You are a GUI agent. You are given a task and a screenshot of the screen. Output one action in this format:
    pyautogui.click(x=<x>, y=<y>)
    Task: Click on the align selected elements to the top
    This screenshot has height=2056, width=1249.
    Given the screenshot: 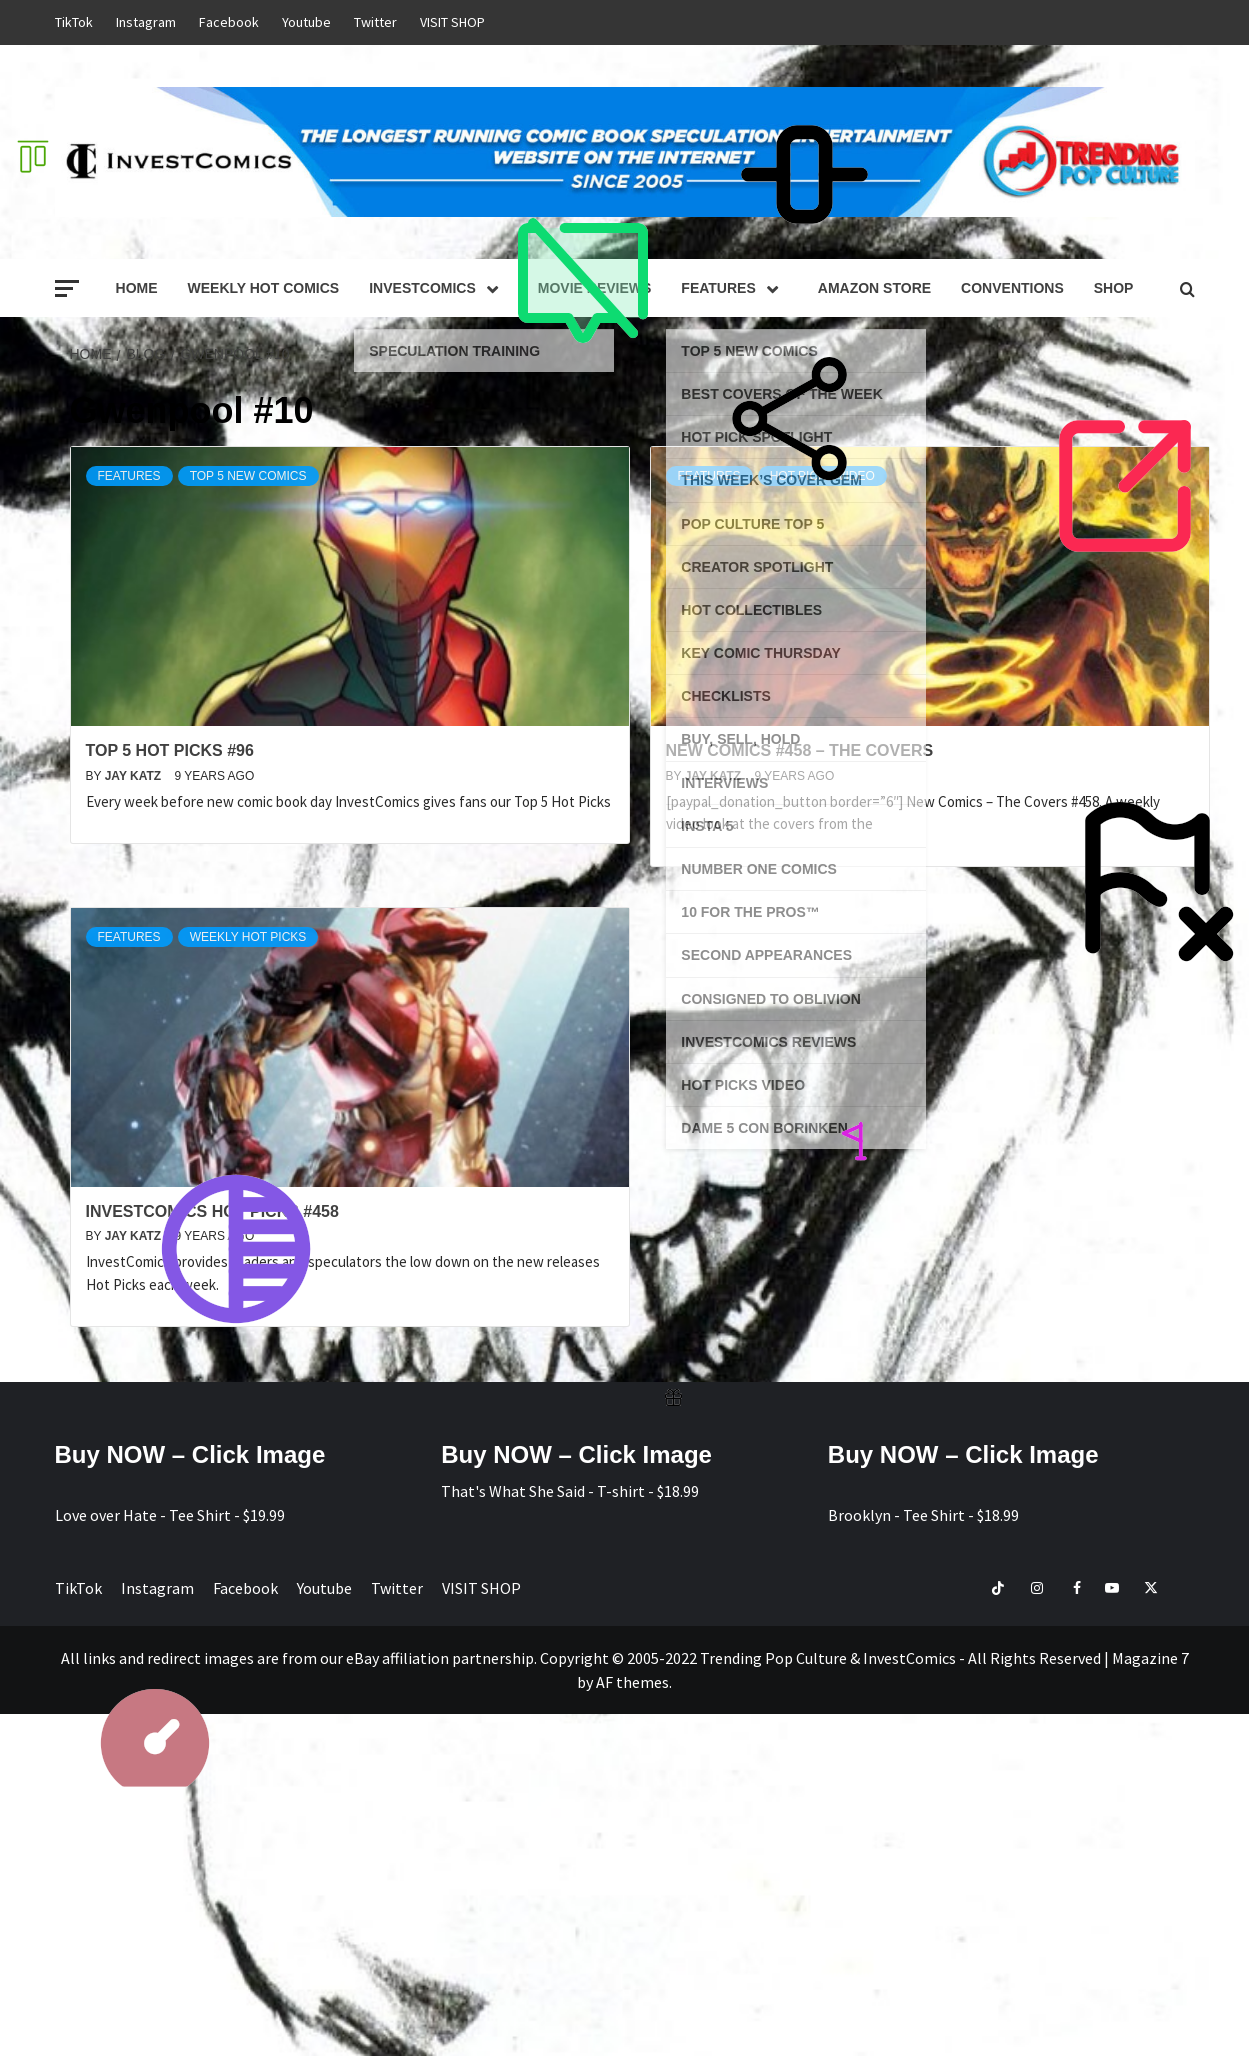 What is the action you would take?
    pyautogui.click(x=33, y=156)
    